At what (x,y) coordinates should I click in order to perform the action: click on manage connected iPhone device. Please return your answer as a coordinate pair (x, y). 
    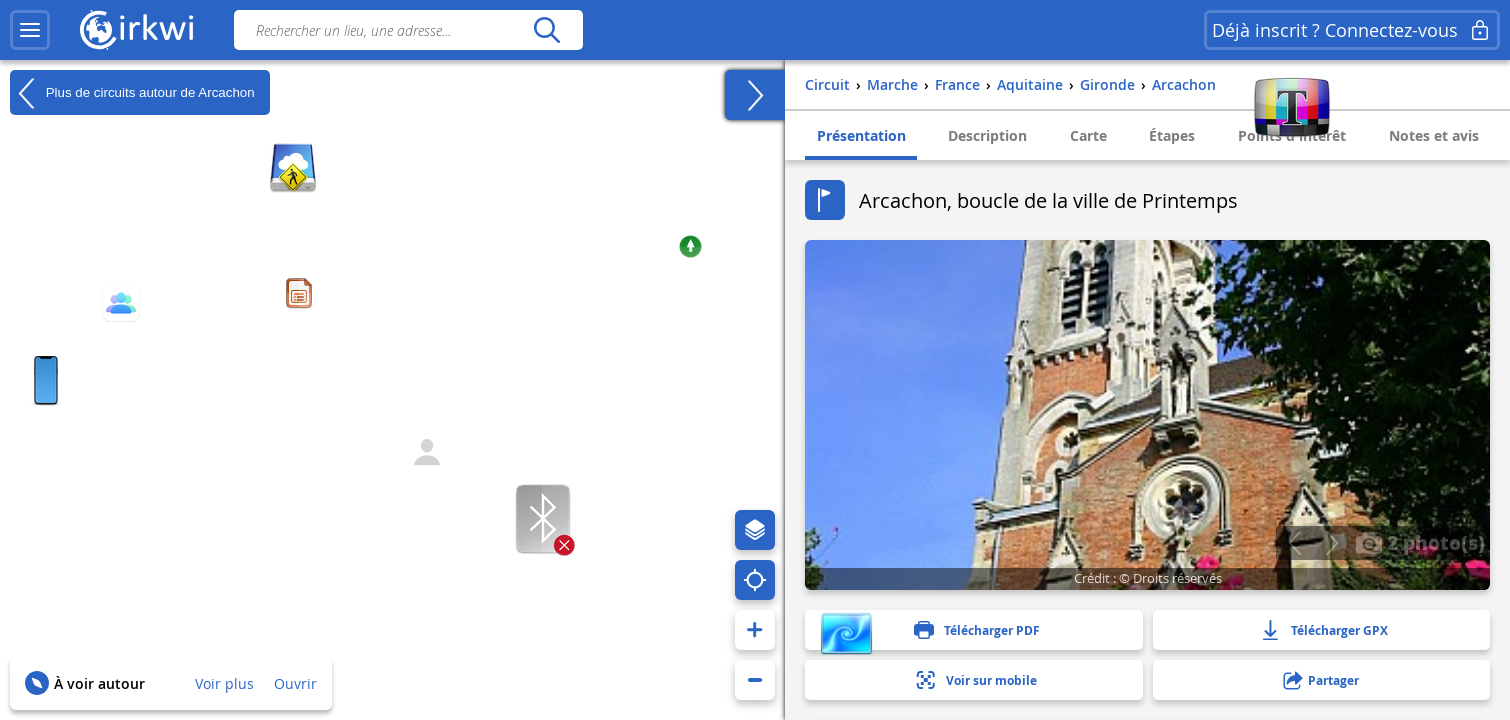
    Looking at the image, I should click on (46, 381).